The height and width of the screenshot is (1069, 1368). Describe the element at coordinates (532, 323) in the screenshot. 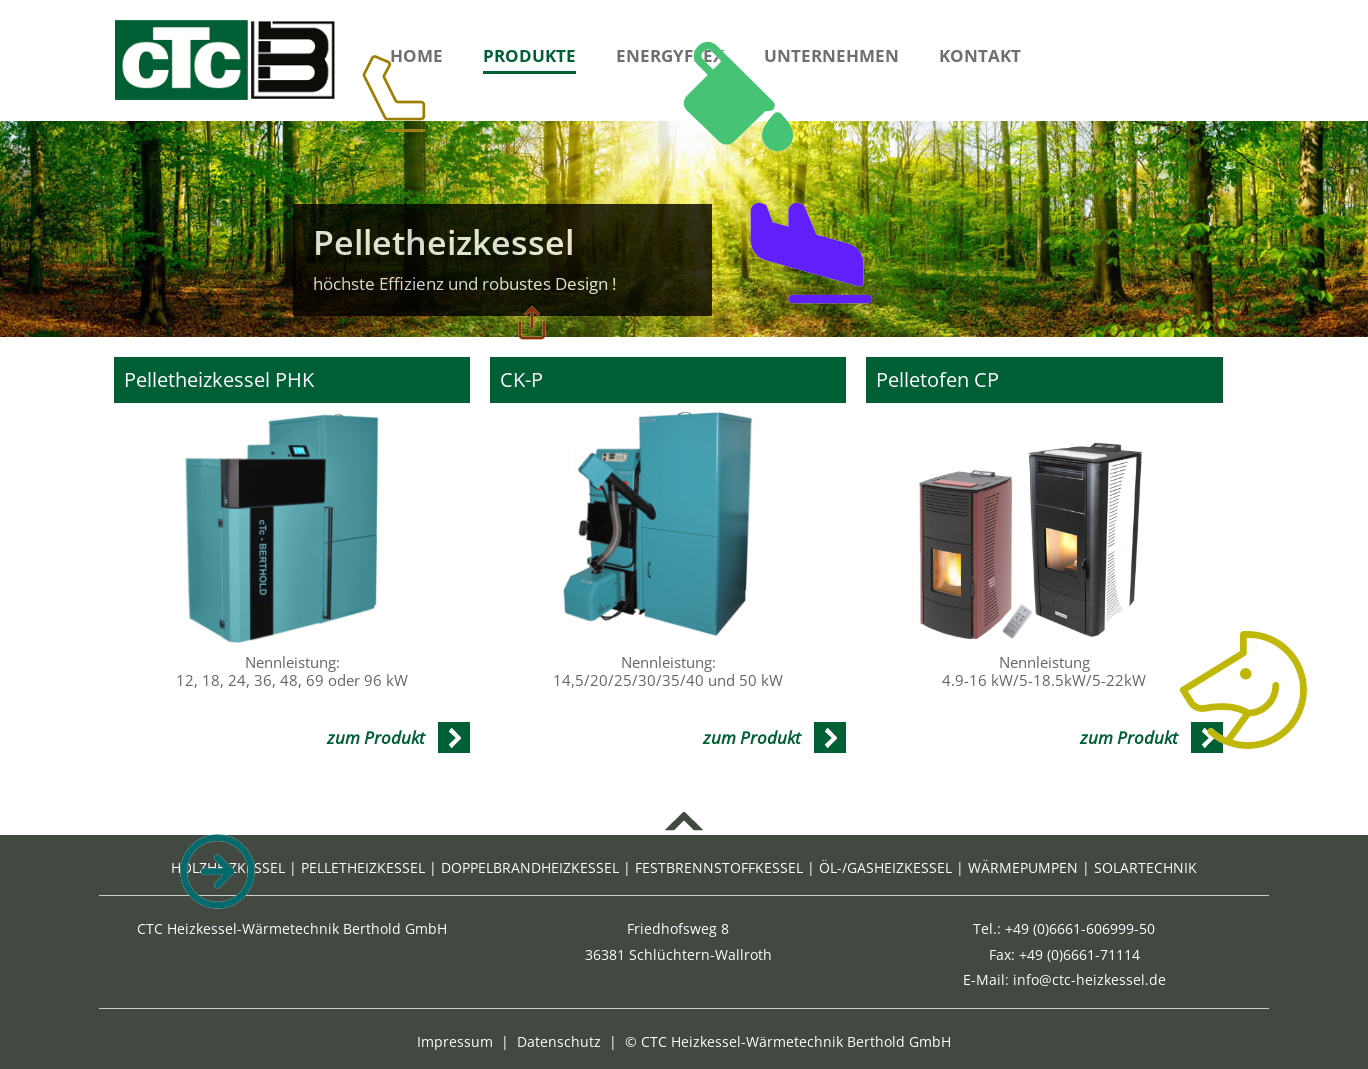

I see `share content to another app or platform` at that location.